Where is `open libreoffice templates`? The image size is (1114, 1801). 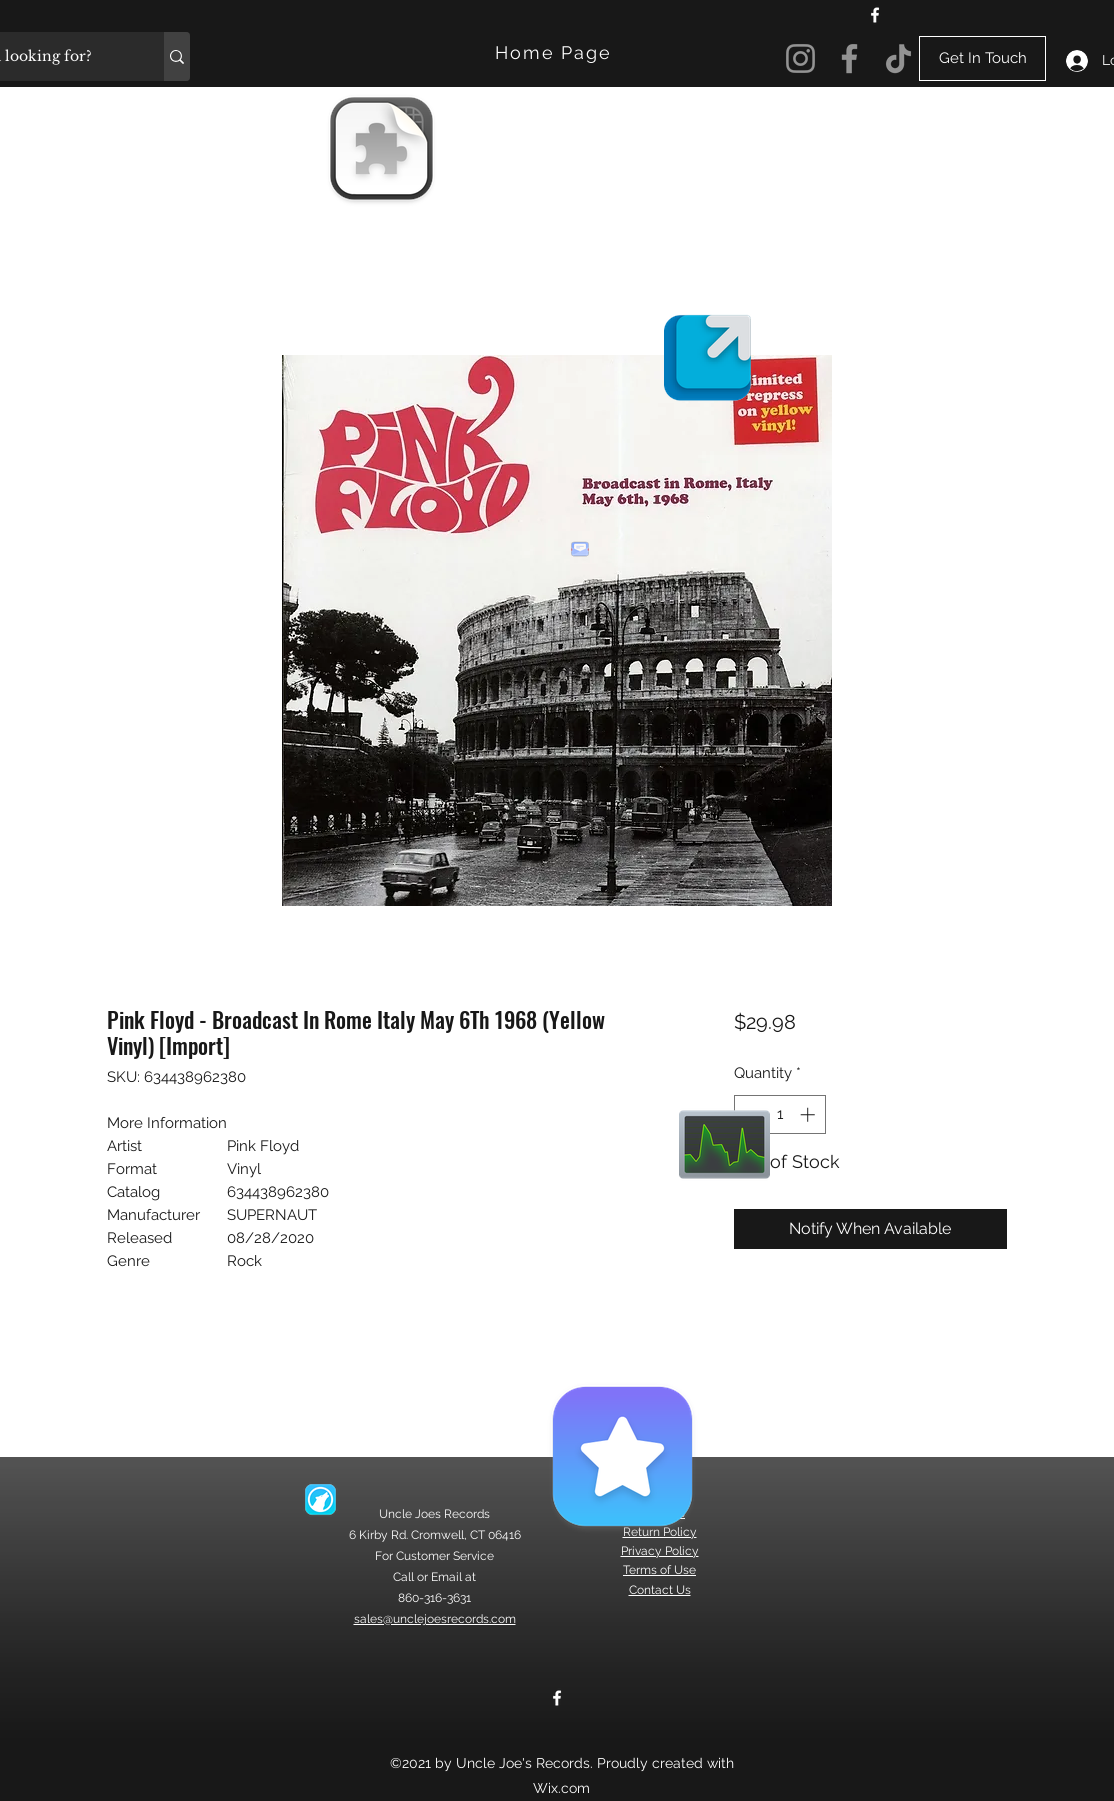 open libreoffice templates is located at coordinates (381, 148).